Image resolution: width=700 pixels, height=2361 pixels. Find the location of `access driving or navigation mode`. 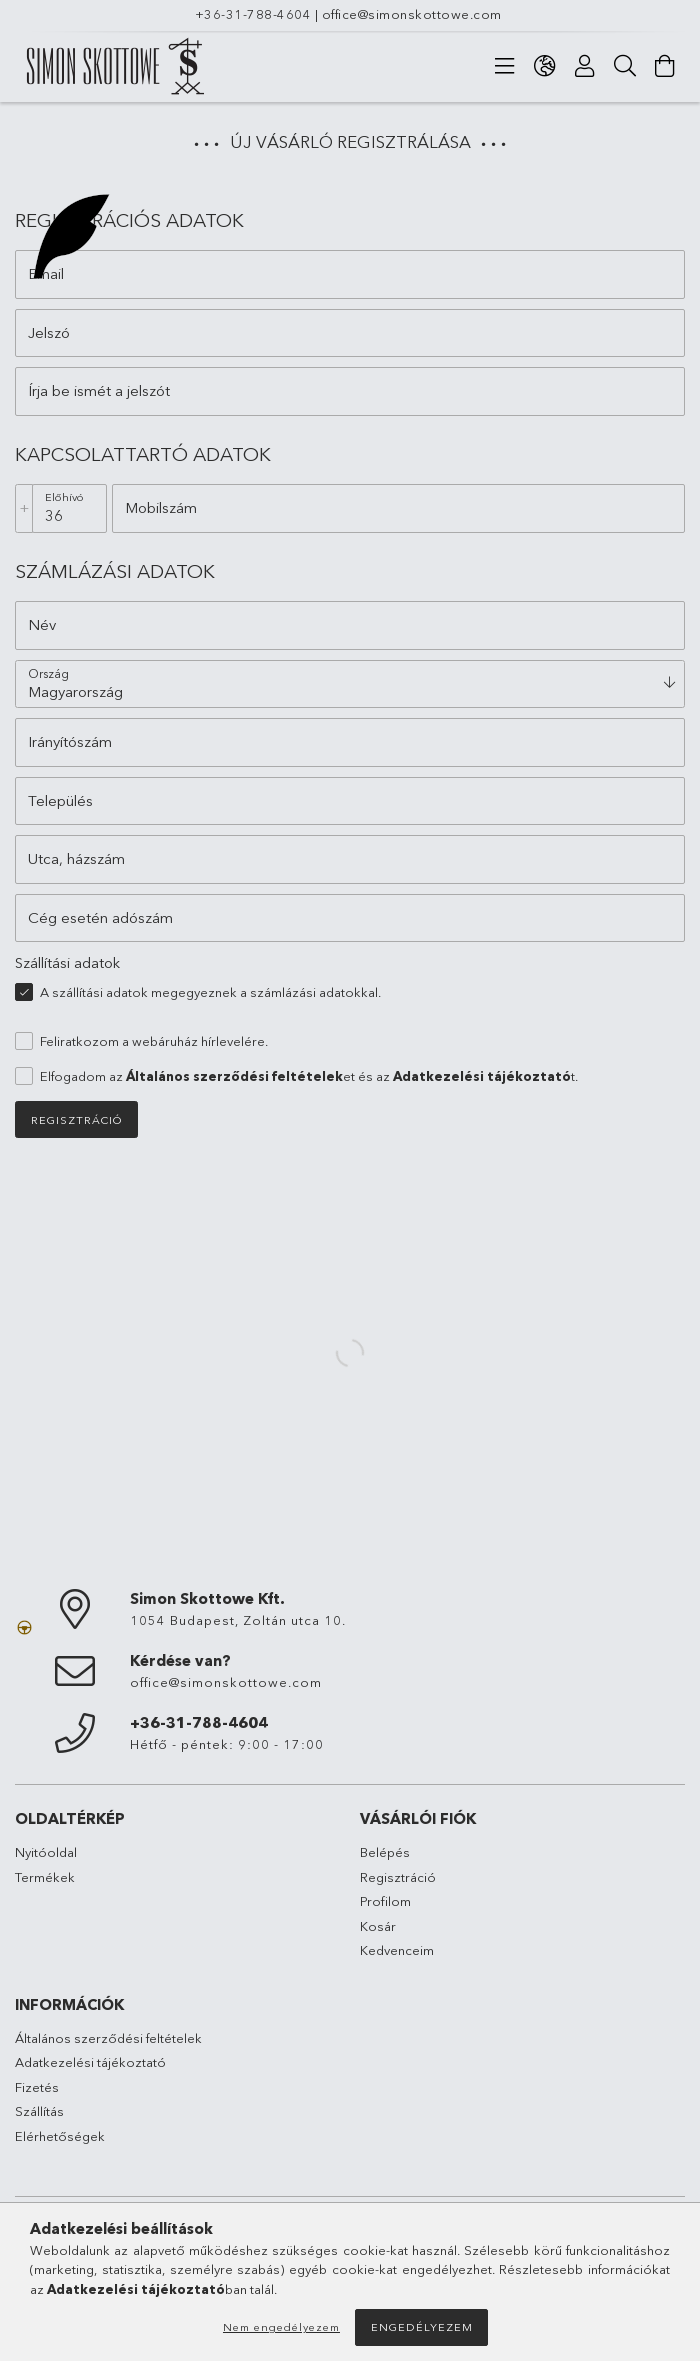

access driving or navigation mode is located at coordinates (24, 1627).